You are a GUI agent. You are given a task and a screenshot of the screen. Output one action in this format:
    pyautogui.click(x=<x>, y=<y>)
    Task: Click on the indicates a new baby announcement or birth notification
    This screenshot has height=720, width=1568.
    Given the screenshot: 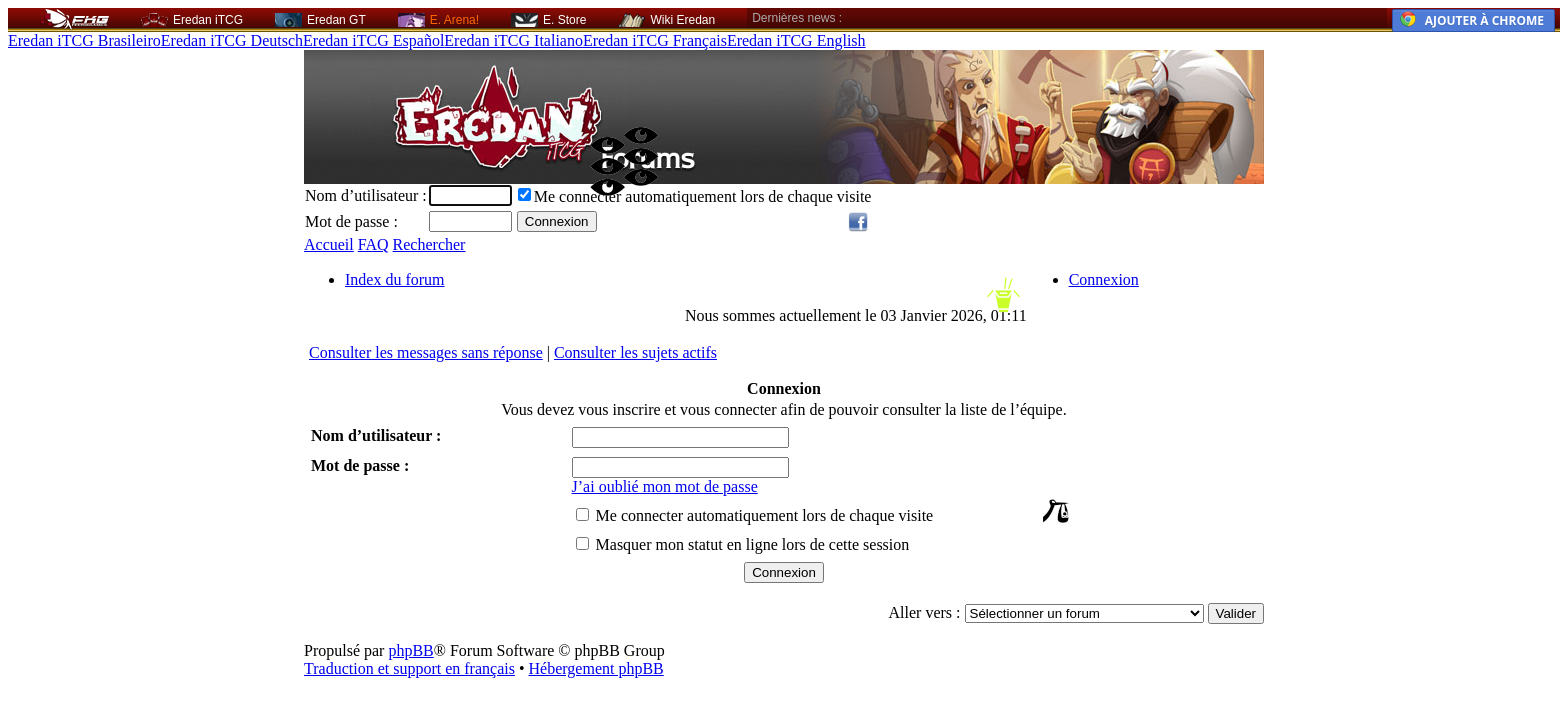 What is the action you would take?
    pyautogui.click(x=1056, y=510)
    